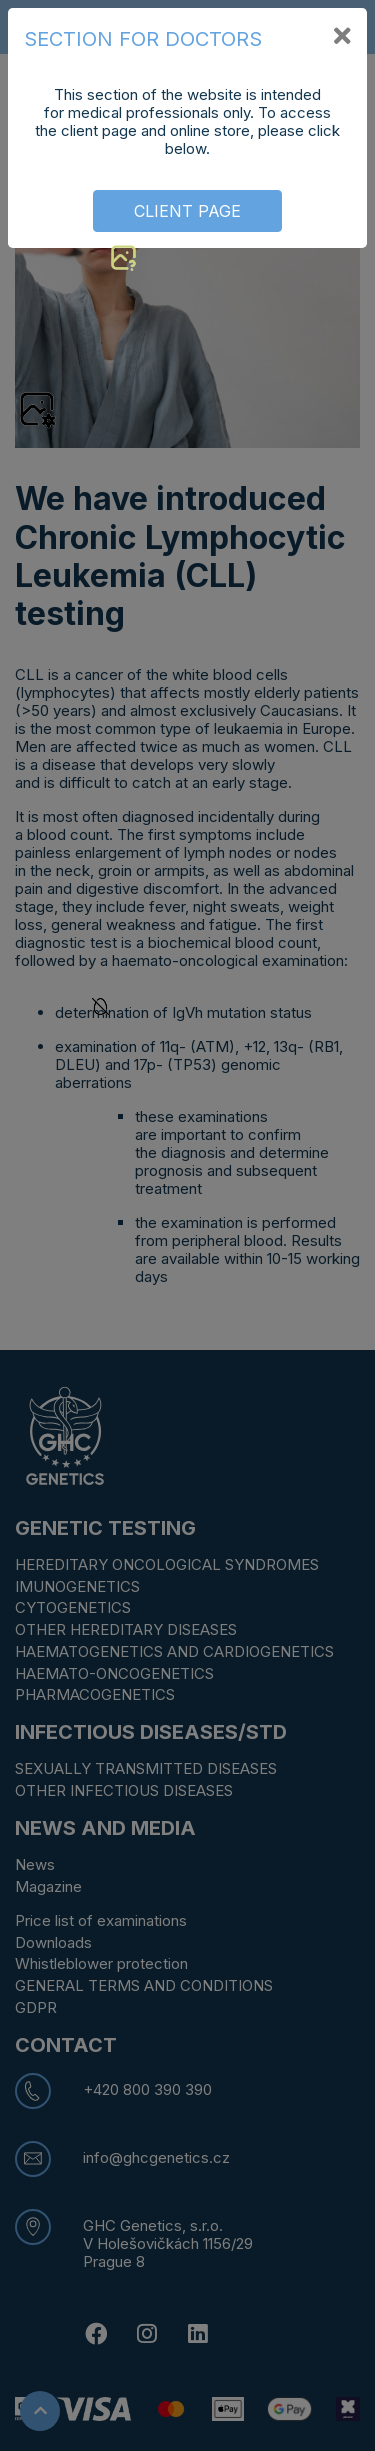 This screenshot has width=375, height=2451. What do you see at coordinates (123, 257) in the screenshot?
I see `unknown or missing image` at bounding box center [123, 257].